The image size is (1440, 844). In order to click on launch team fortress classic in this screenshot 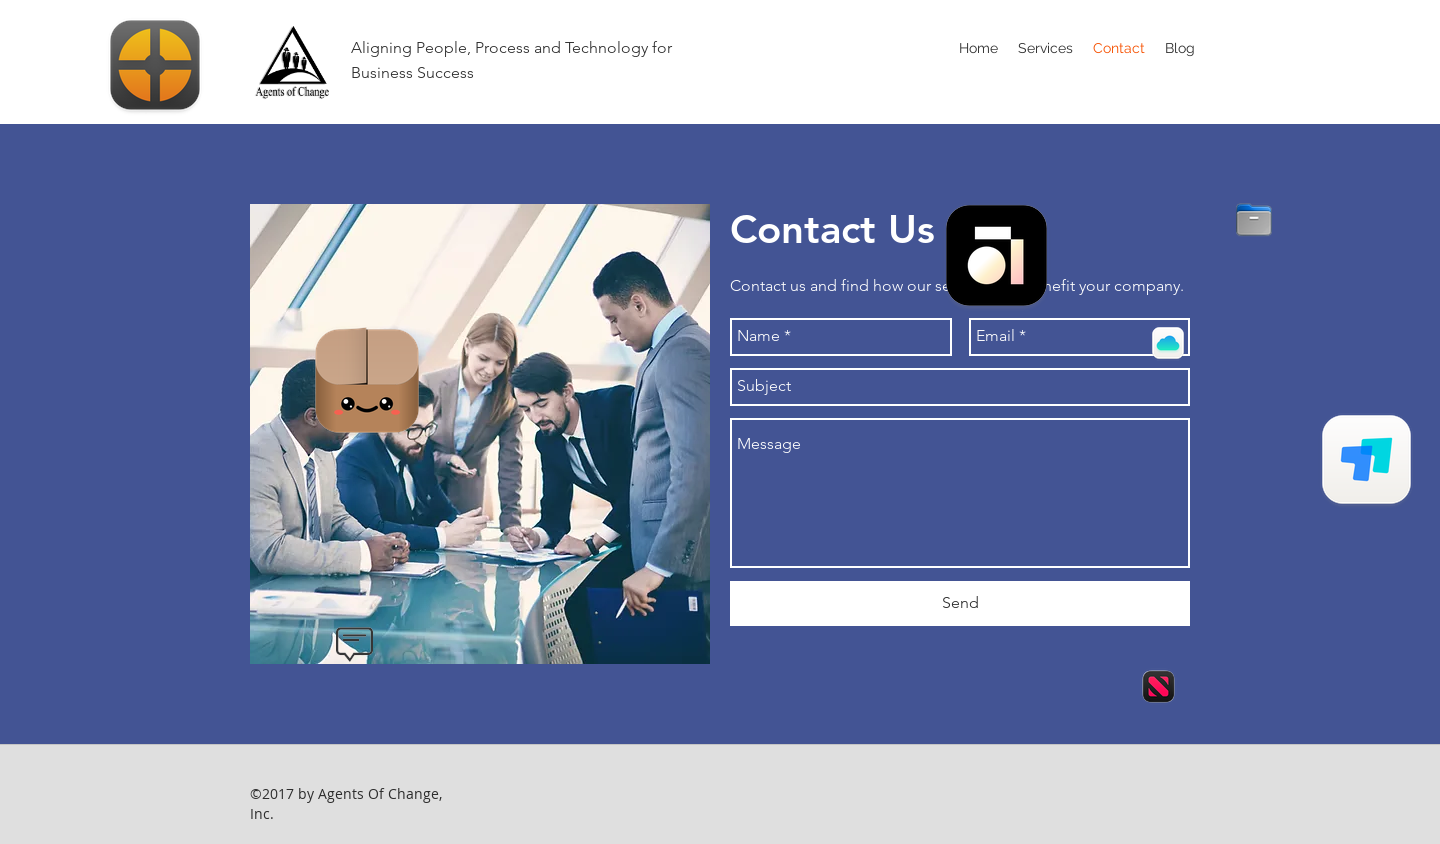, I will do `click(155, 65)`.